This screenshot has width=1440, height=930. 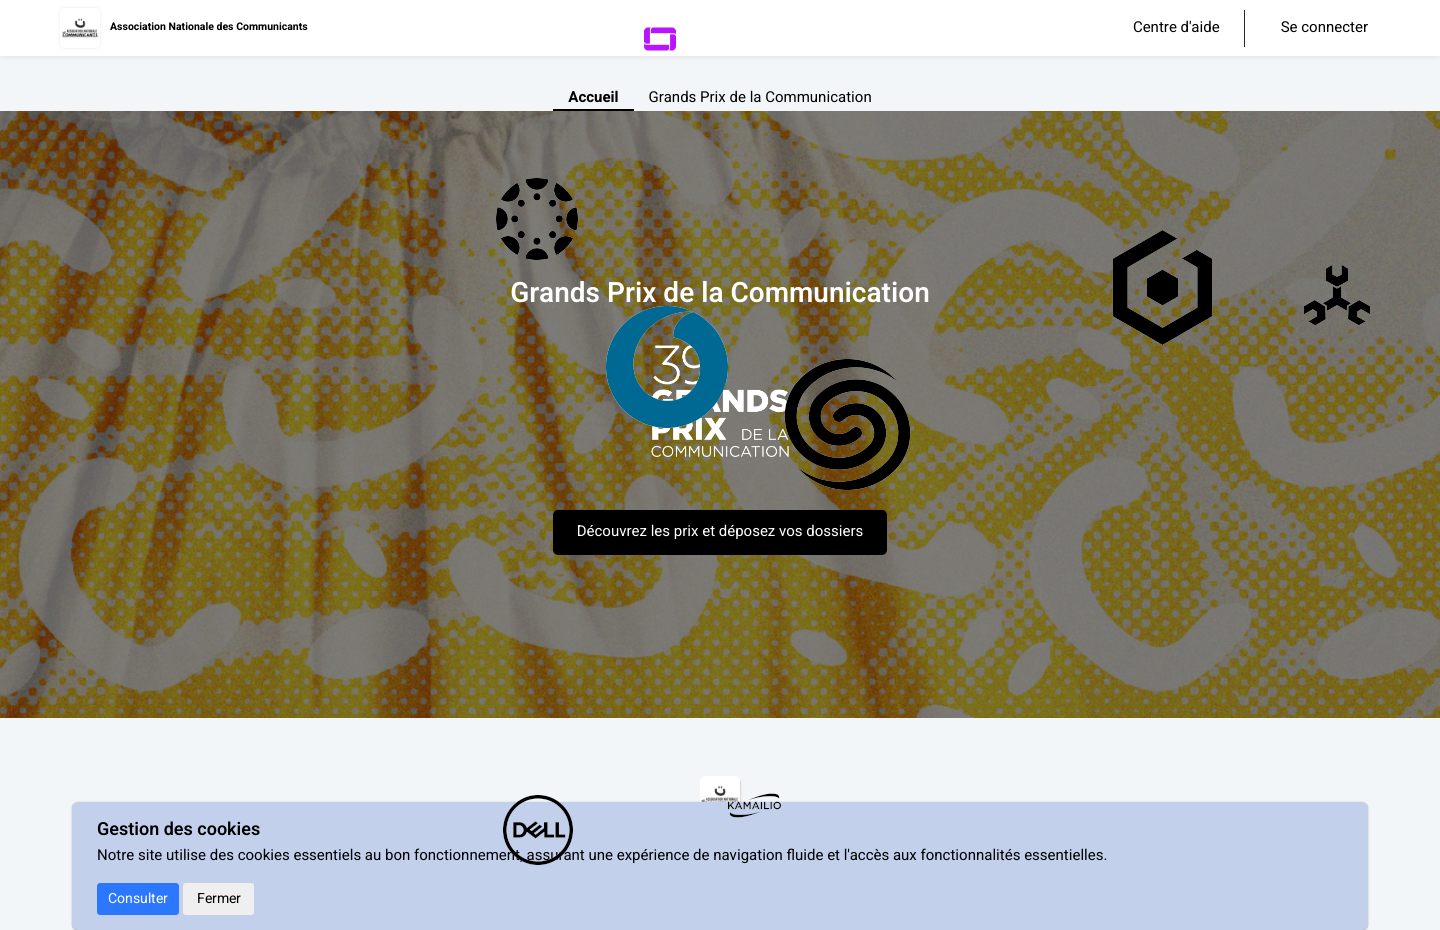 What do you see at coordinates (1162, 287) in the screenshot?
I see `babylon.js official logo` at bounding box center [1162, 287].